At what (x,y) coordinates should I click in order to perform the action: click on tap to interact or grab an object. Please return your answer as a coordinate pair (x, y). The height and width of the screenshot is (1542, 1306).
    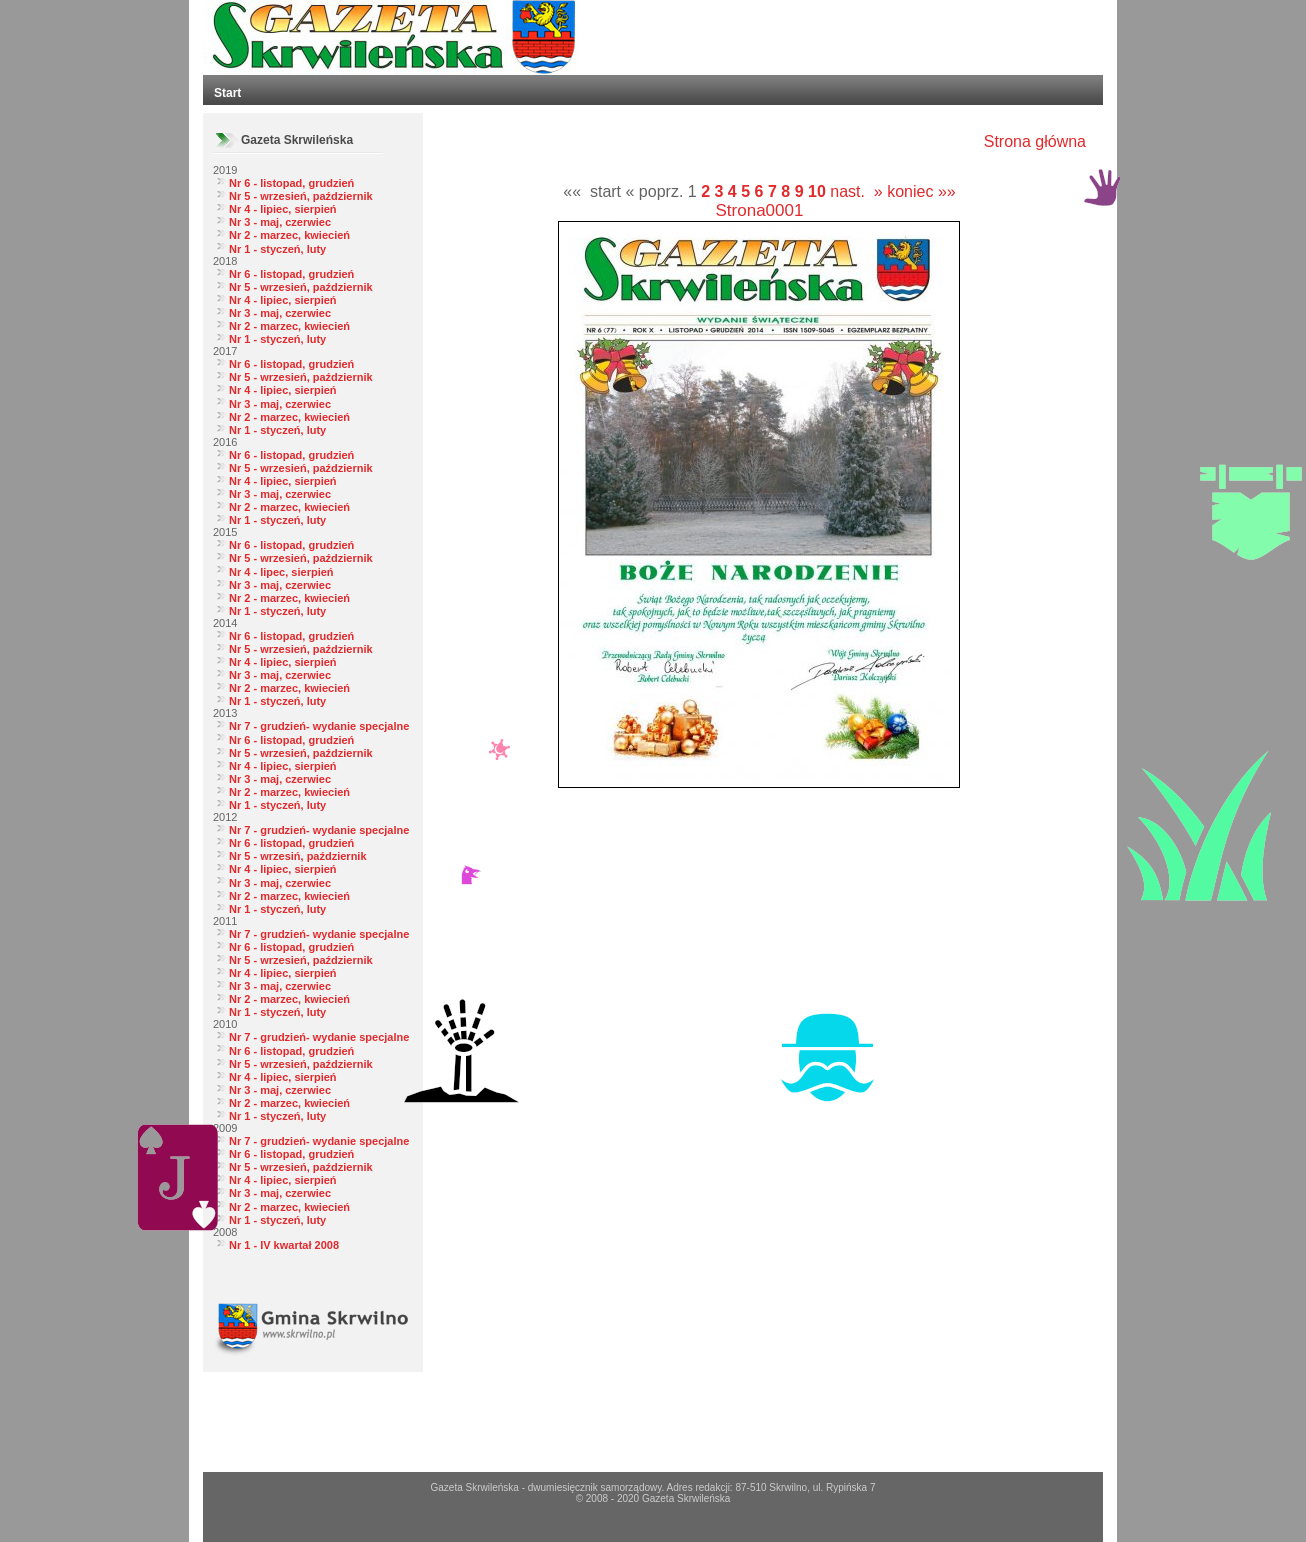
    Looking at the image, I should click on (1102, 187).